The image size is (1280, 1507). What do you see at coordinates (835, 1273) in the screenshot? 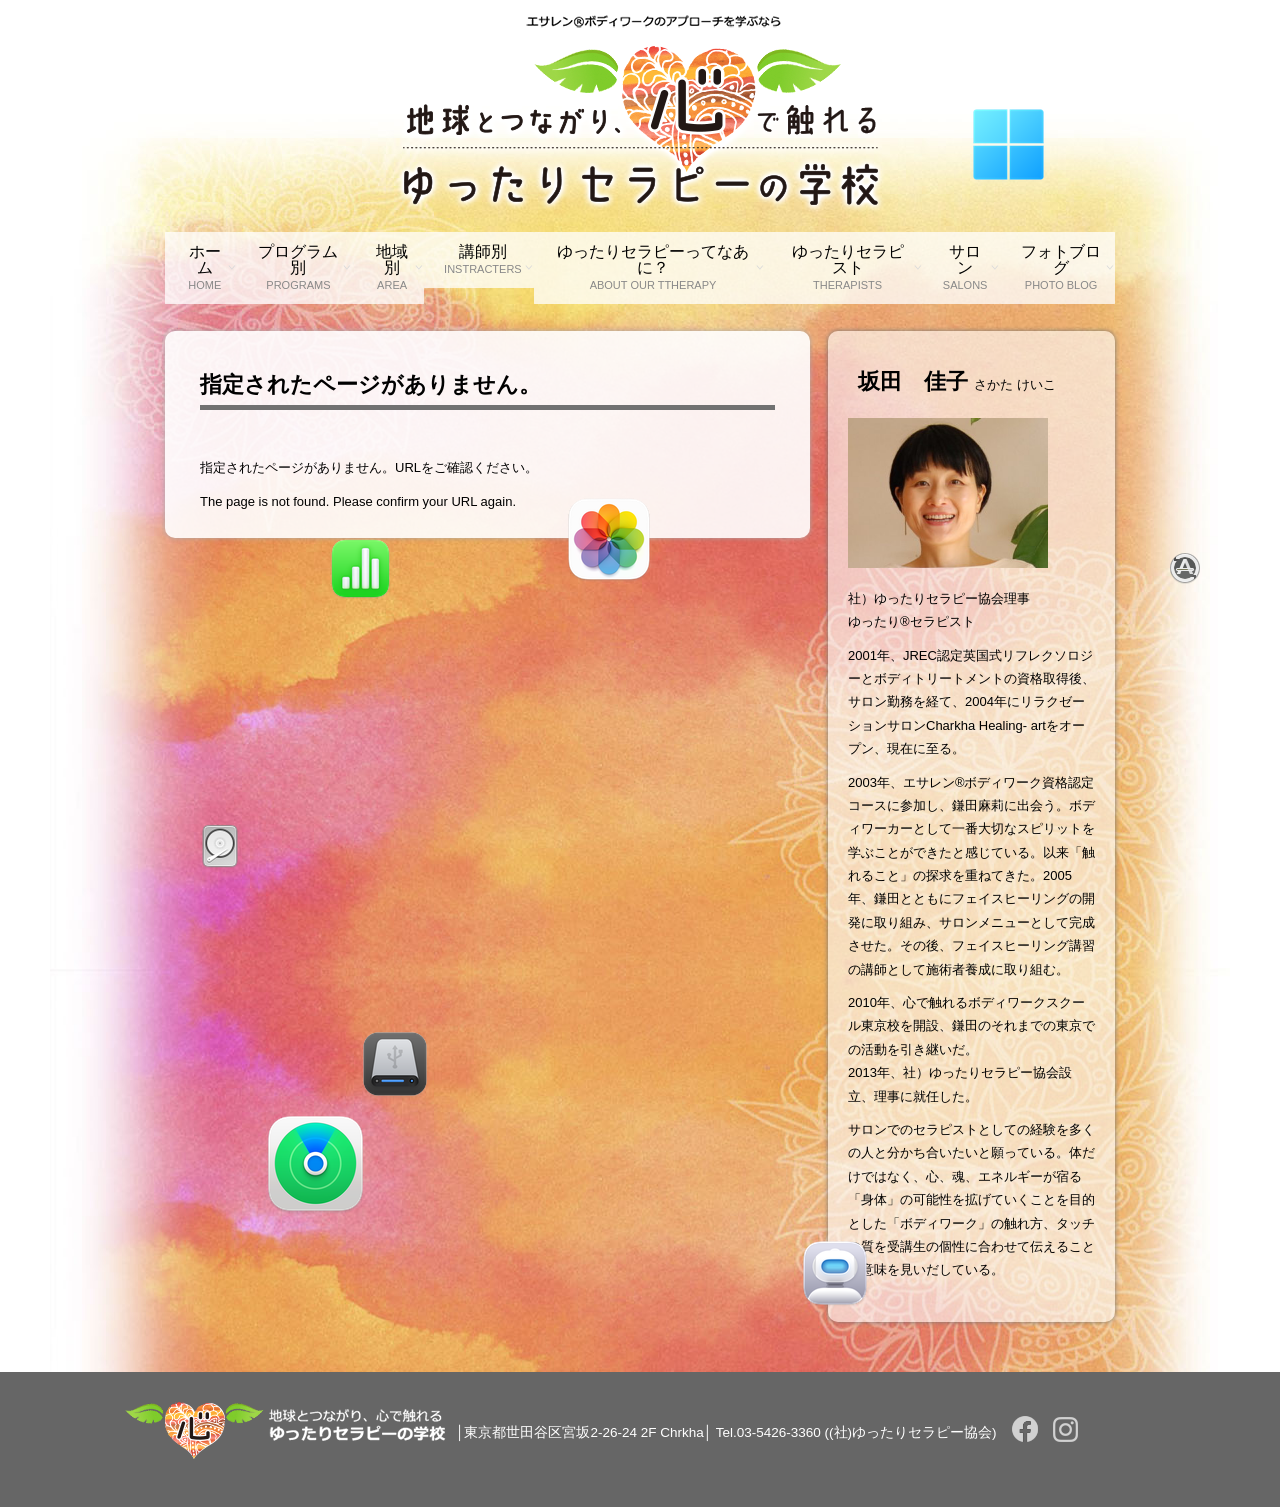
I see `open Automator app for macOS` at bounding box center [835, 1273].